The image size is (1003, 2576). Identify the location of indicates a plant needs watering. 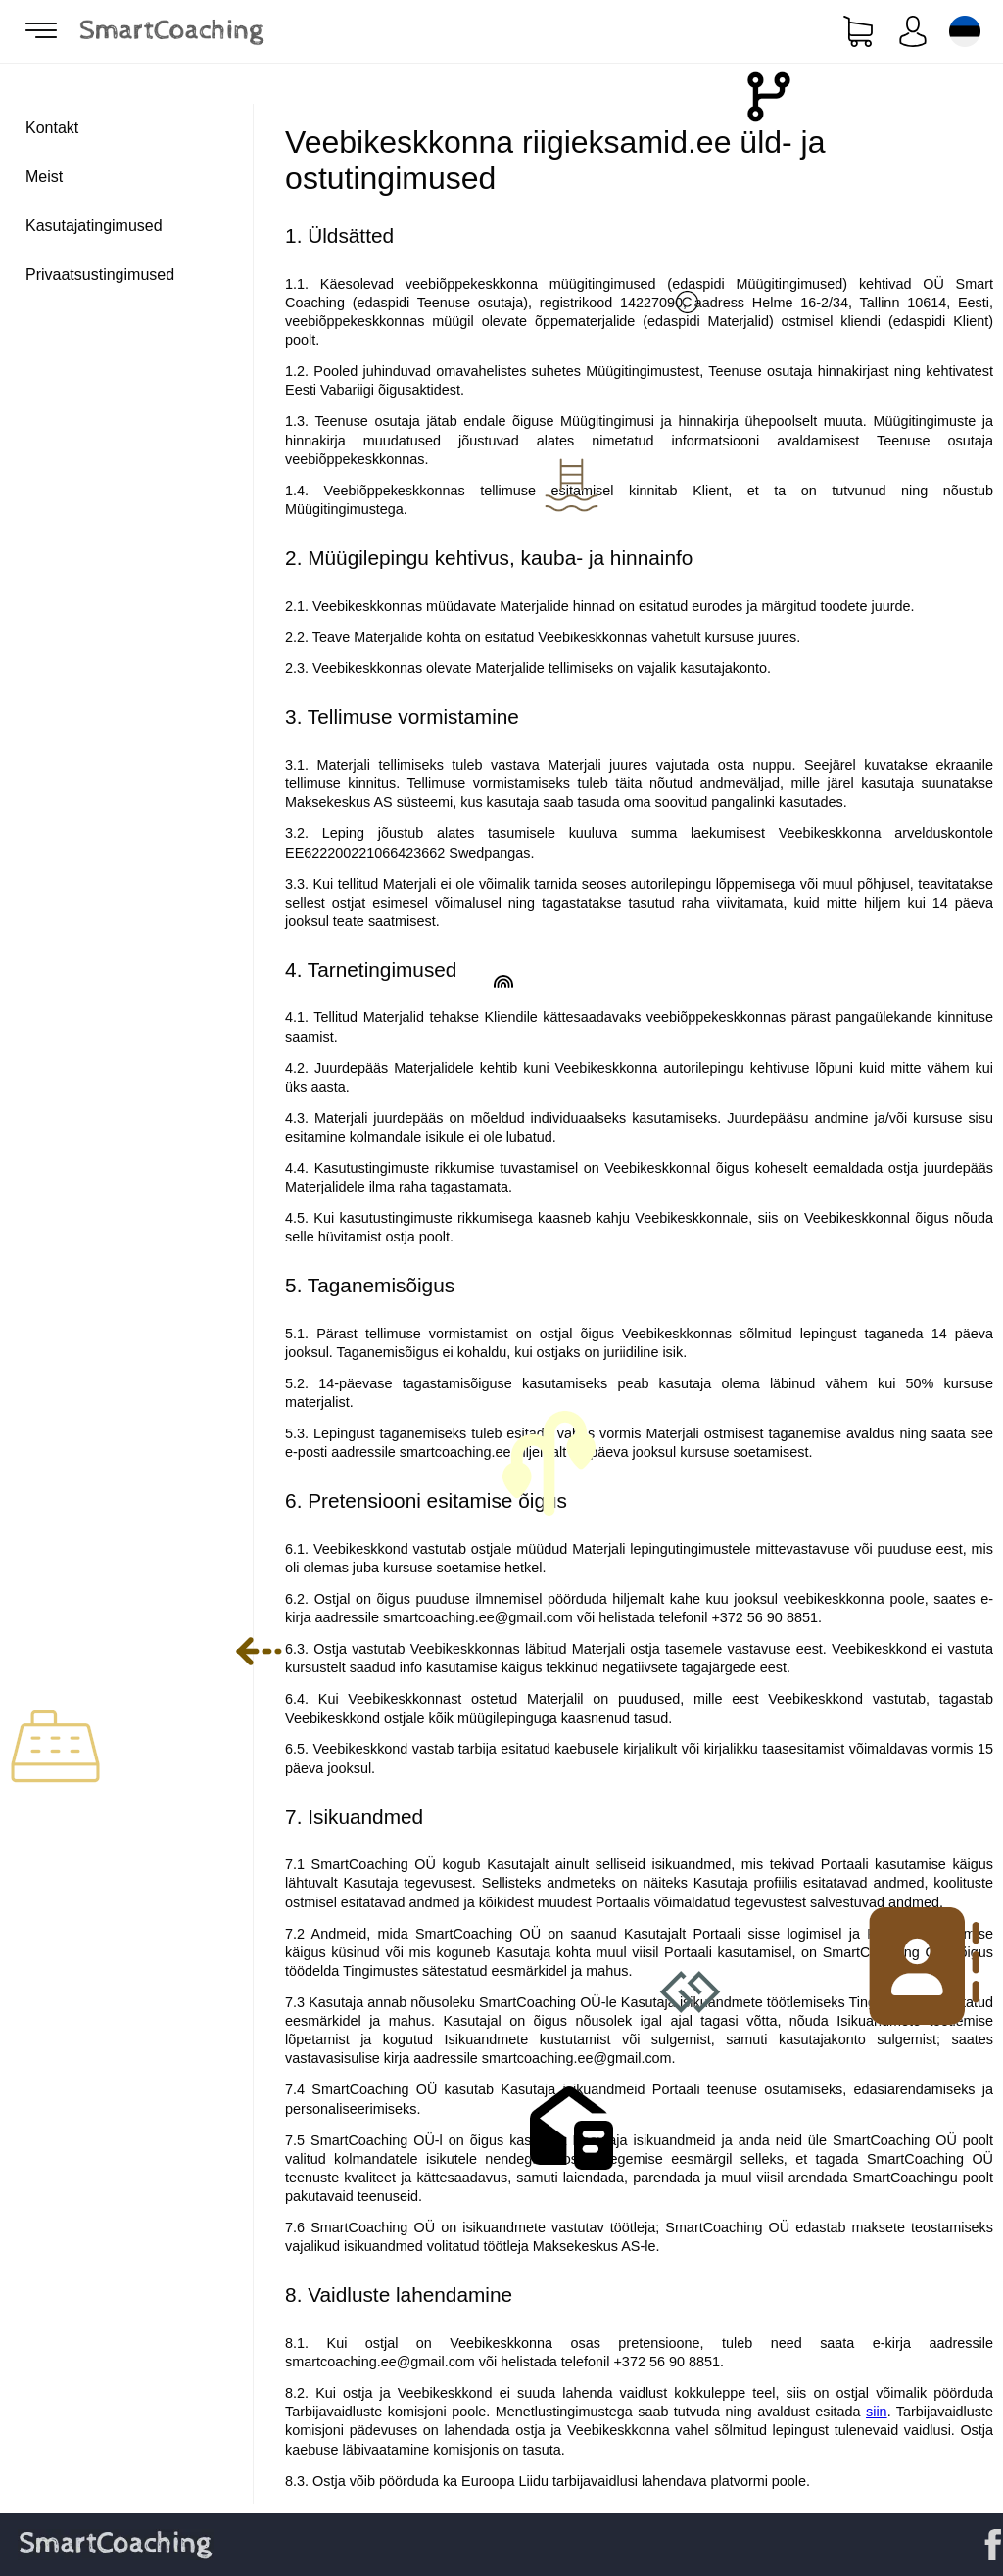
(549, 1463).